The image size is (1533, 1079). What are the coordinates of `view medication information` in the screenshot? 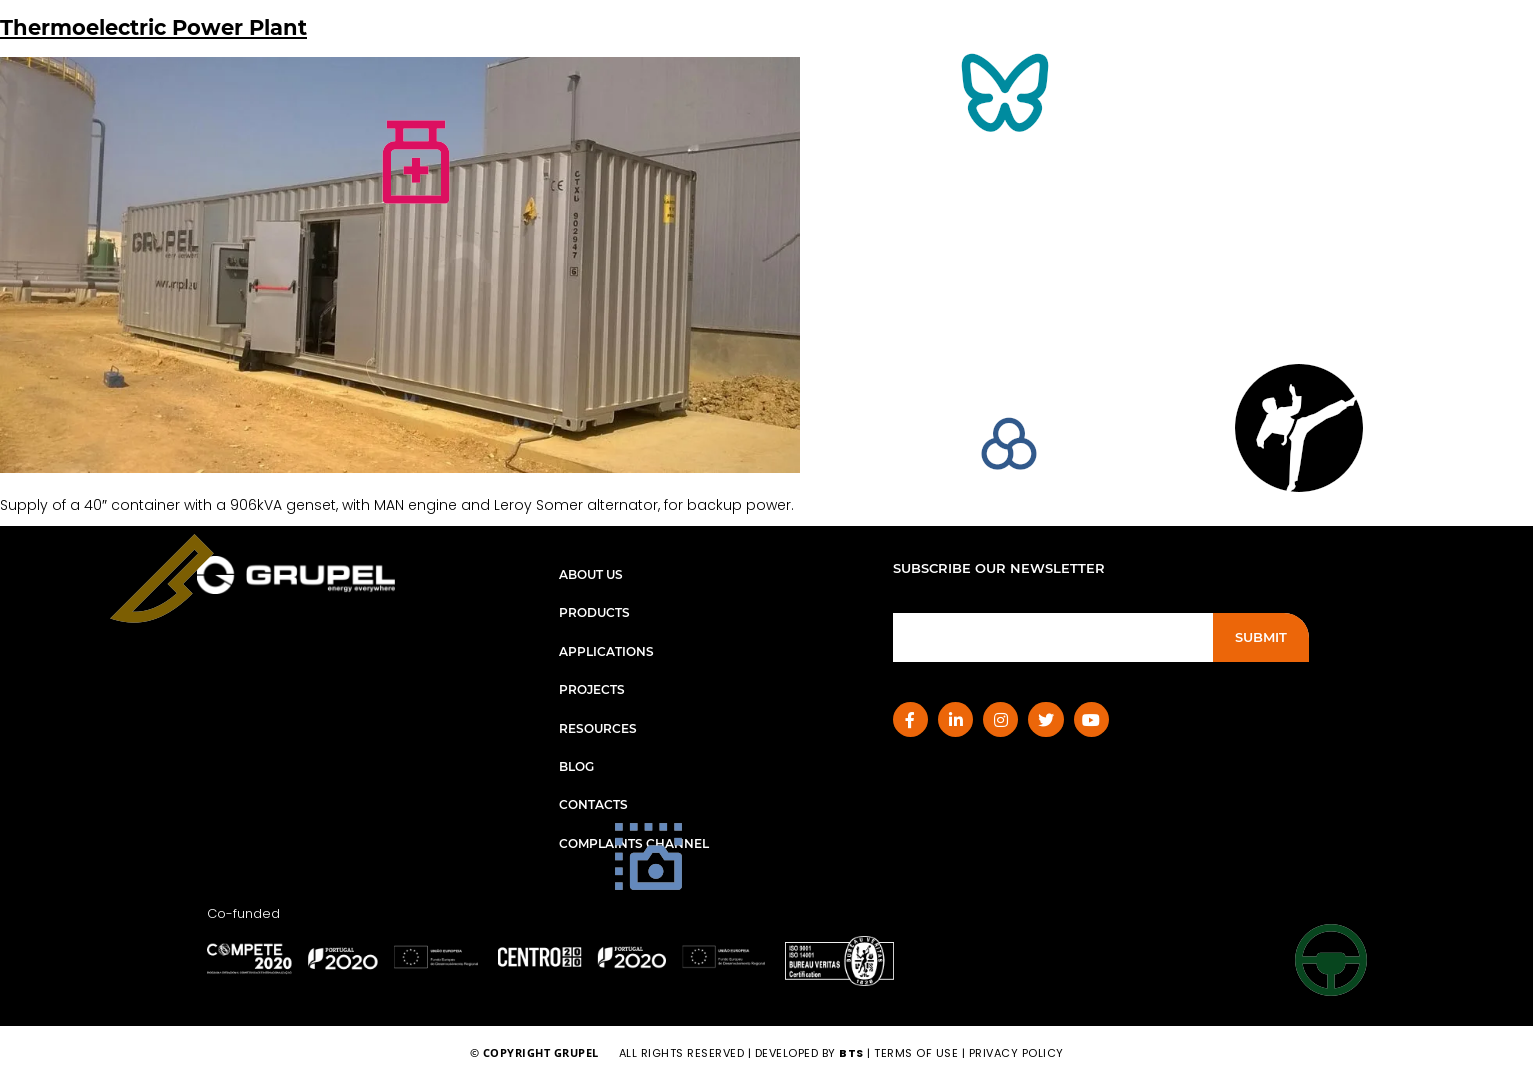 It's located at (416, 162).